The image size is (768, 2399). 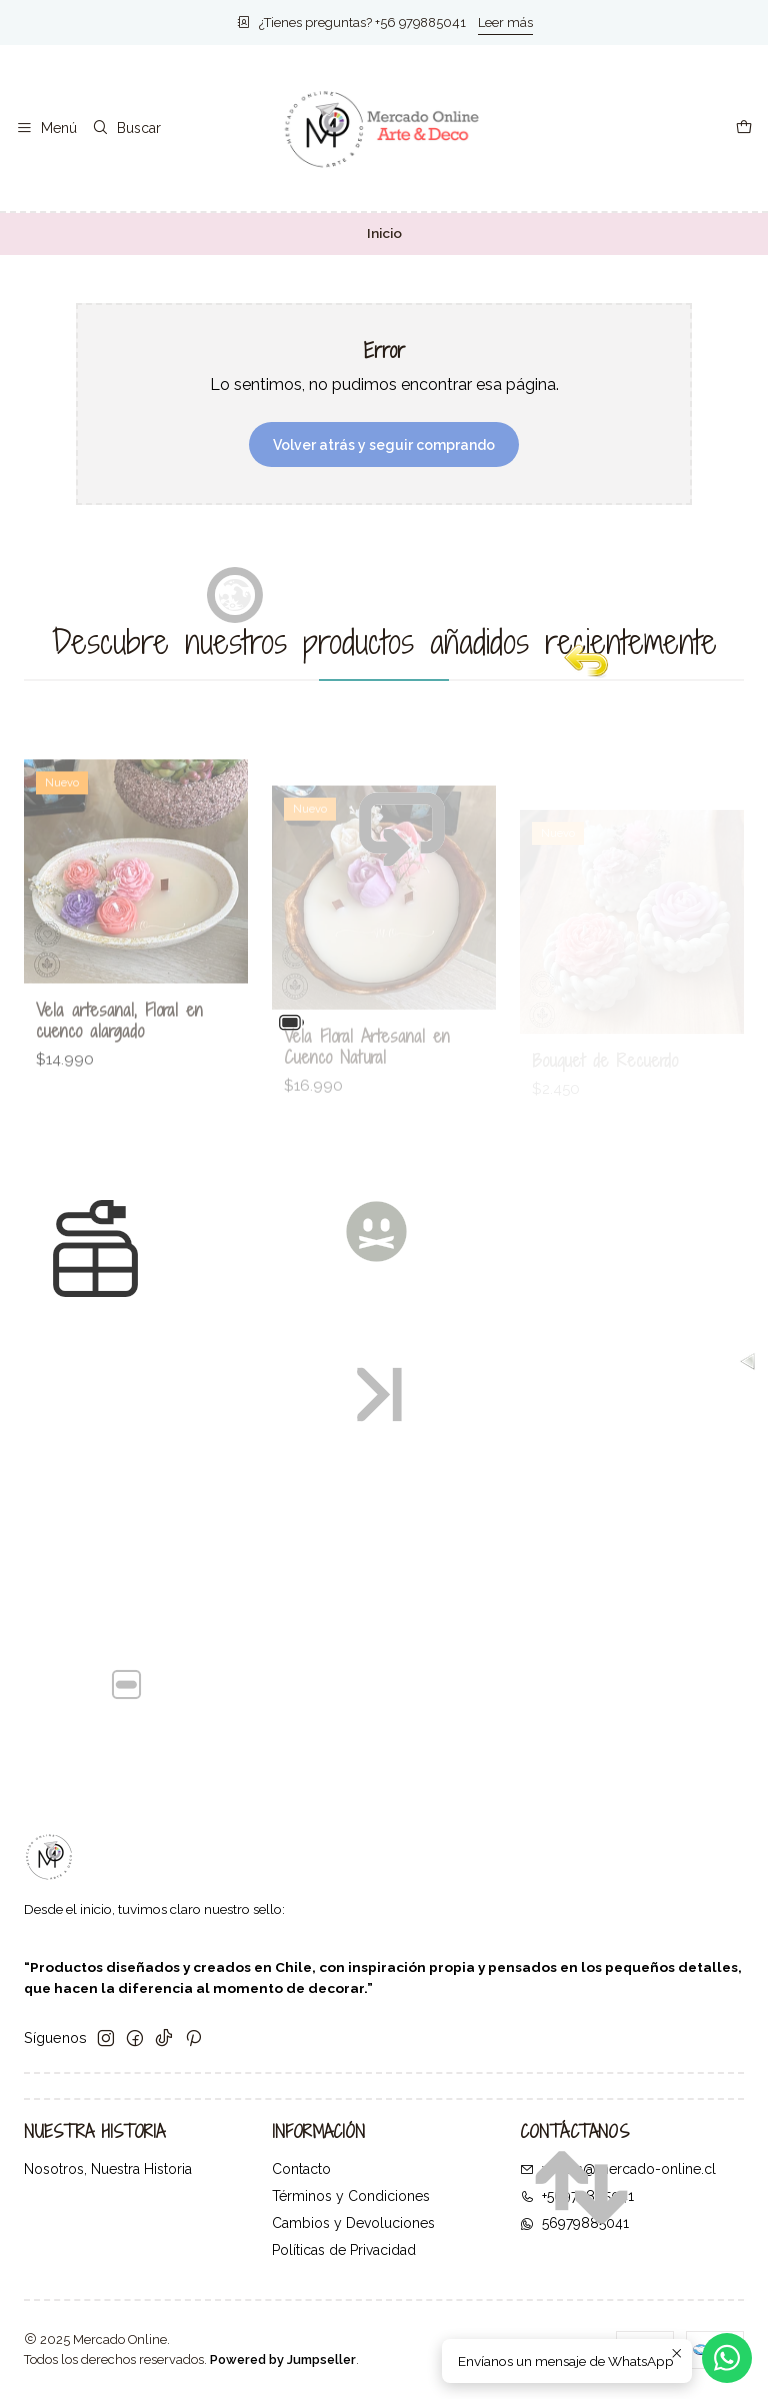 I want to click on enable playlist repeat mode, so click(x=402, y=823).